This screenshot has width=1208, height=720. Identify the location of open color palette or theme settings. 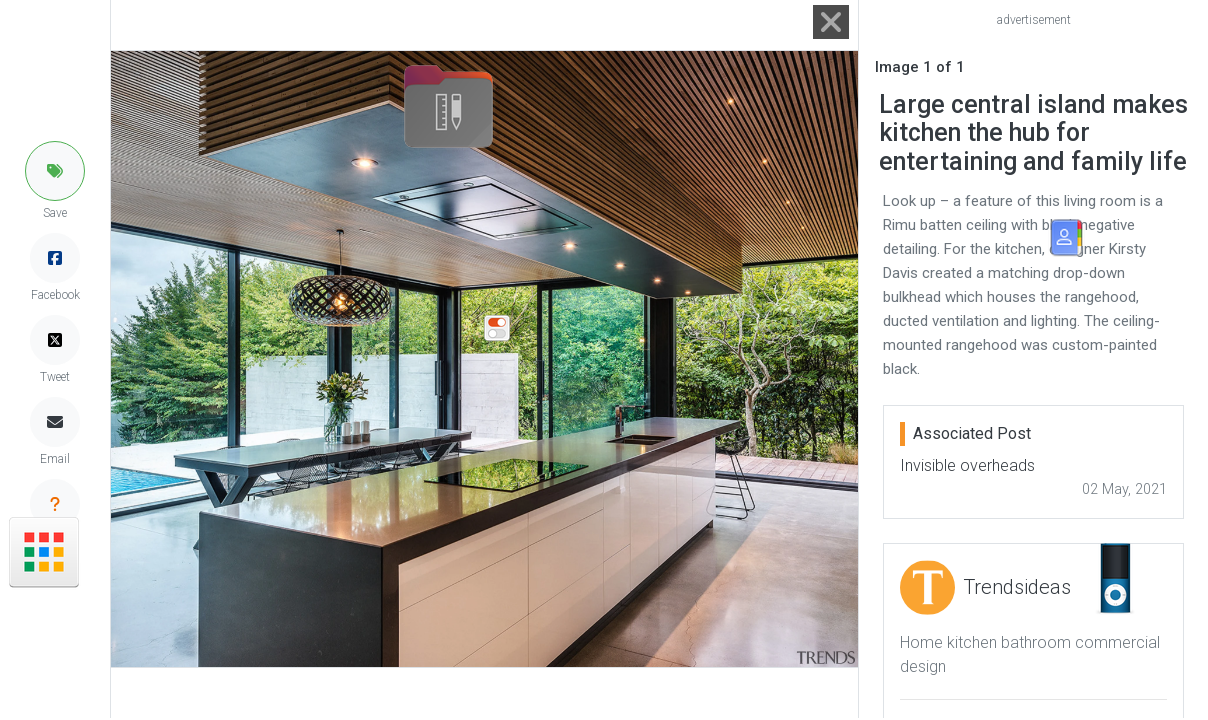
(44, 552).